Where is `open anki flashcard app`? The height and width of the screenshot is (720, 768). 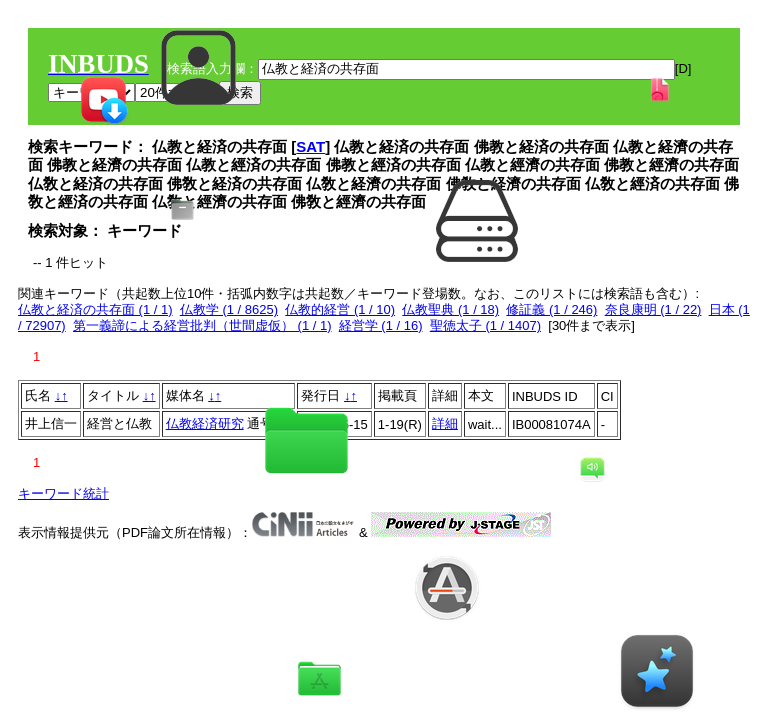 open anki flashcard app is located at coordinates (657, 671).